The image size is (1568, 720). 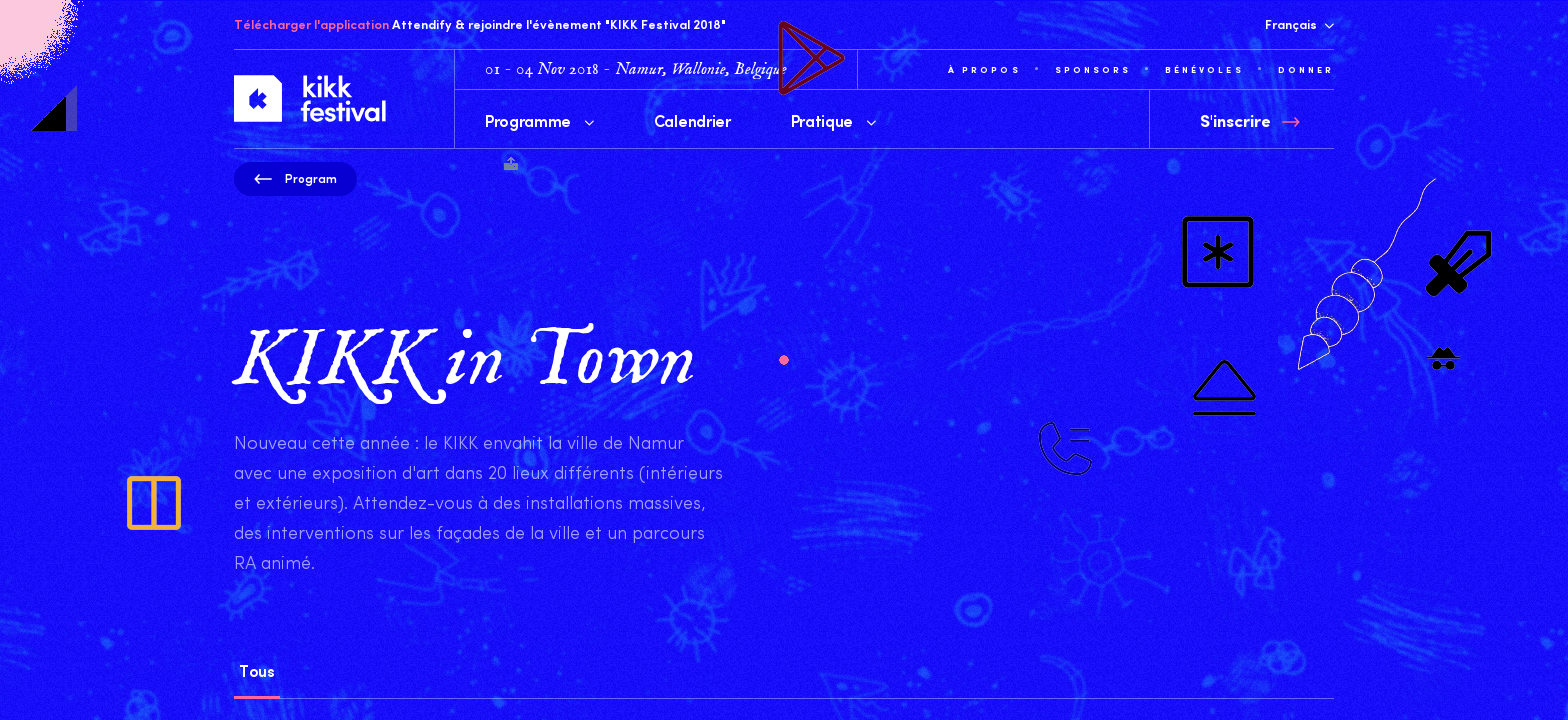 I want to click on access combat or battle features, so click(x=1459, y=262).